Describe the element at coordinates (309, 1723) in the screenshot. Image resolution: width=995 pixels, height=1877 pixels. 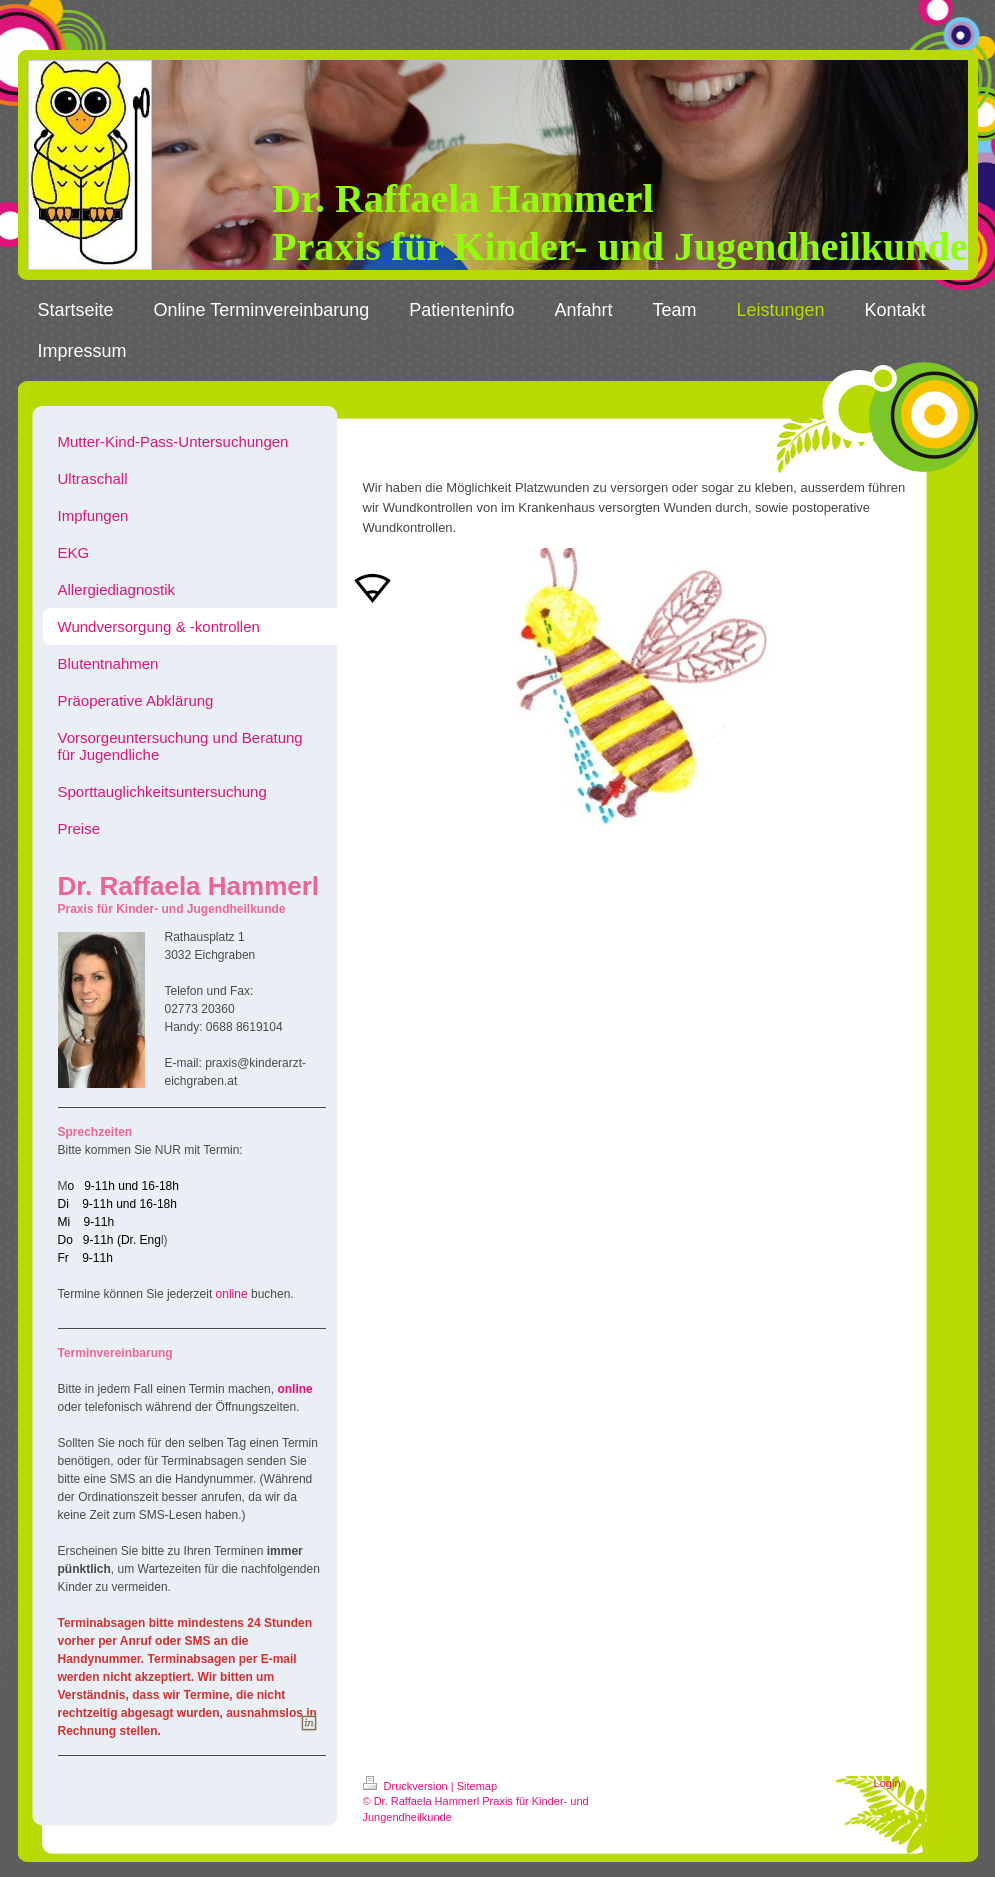
I see `open InVision app` at that location.